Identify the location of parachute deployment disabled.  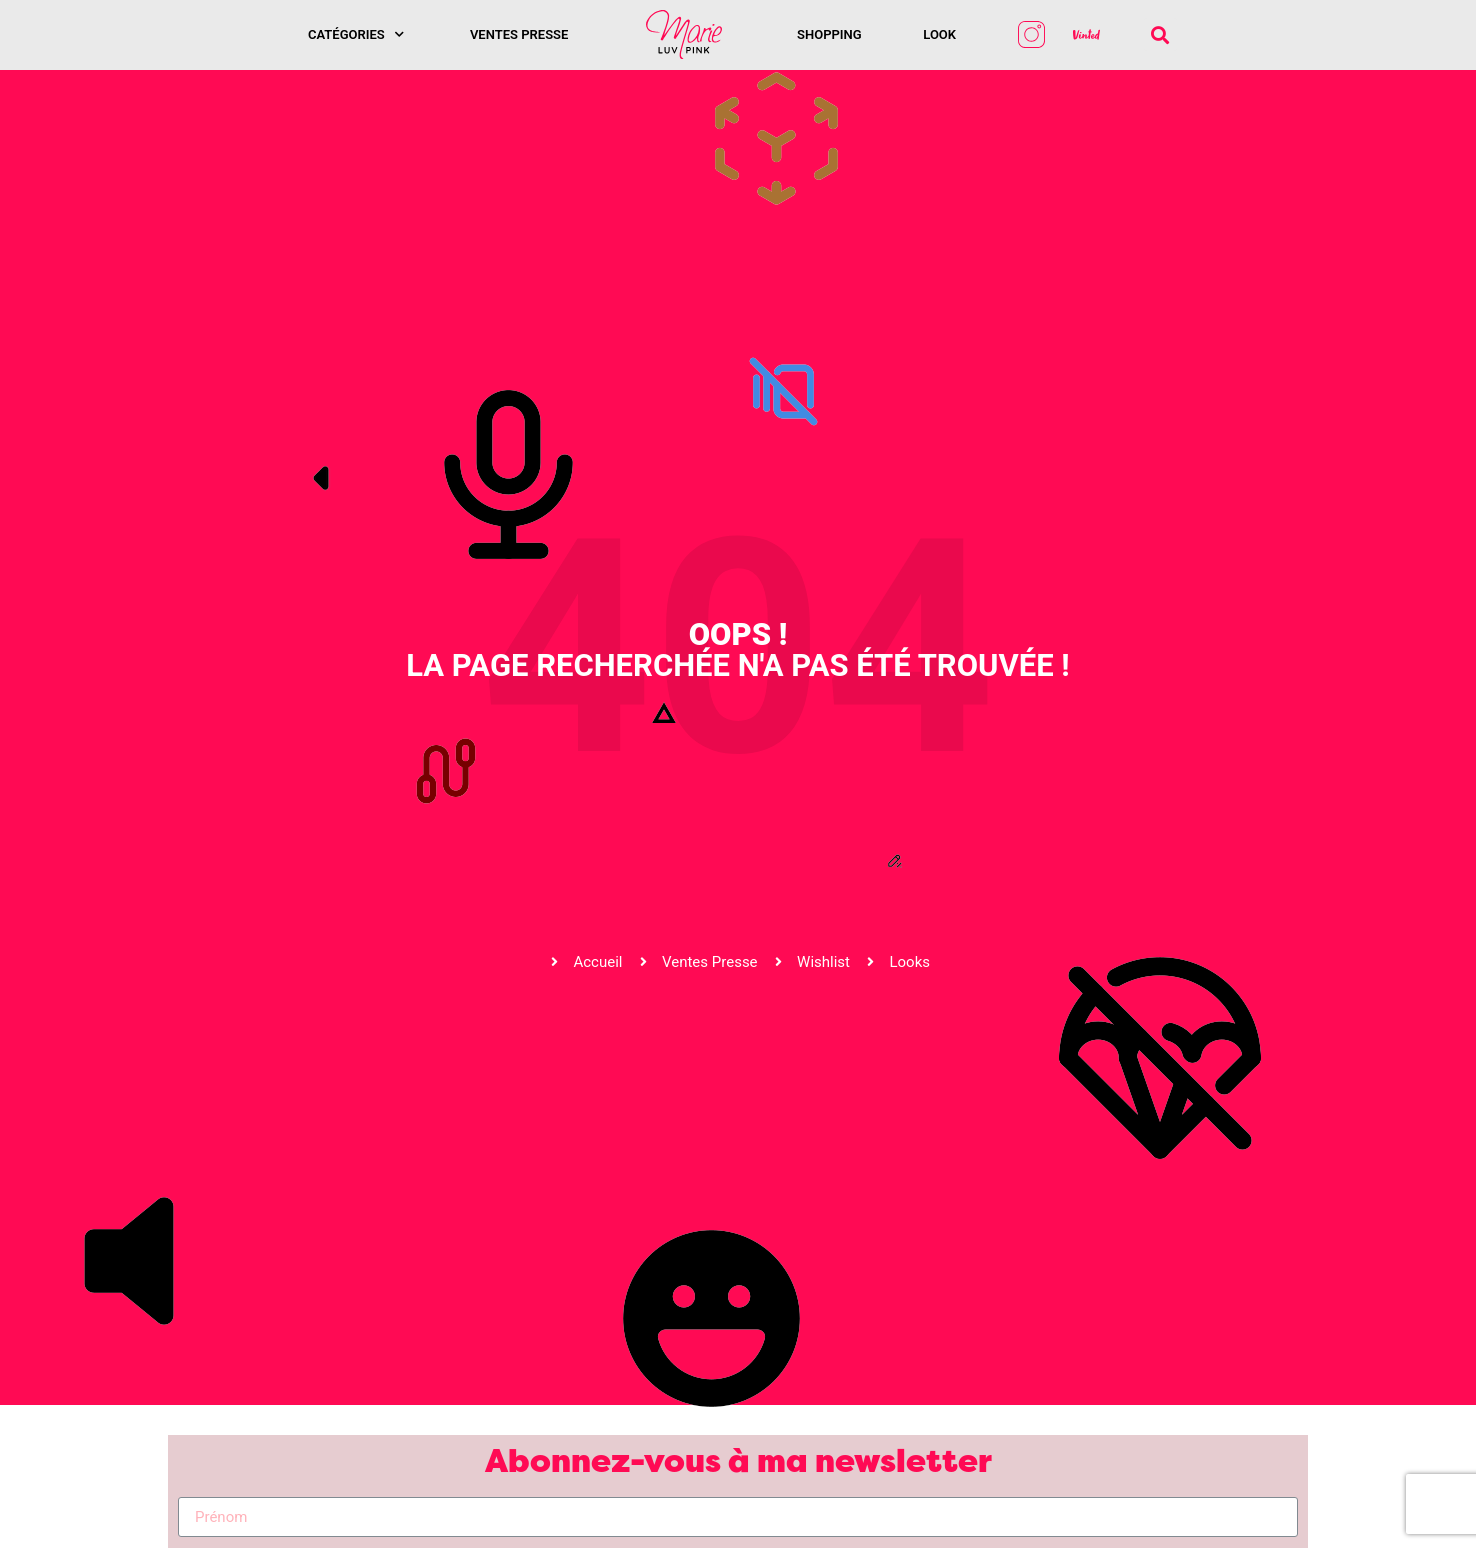
(1160, 1058).